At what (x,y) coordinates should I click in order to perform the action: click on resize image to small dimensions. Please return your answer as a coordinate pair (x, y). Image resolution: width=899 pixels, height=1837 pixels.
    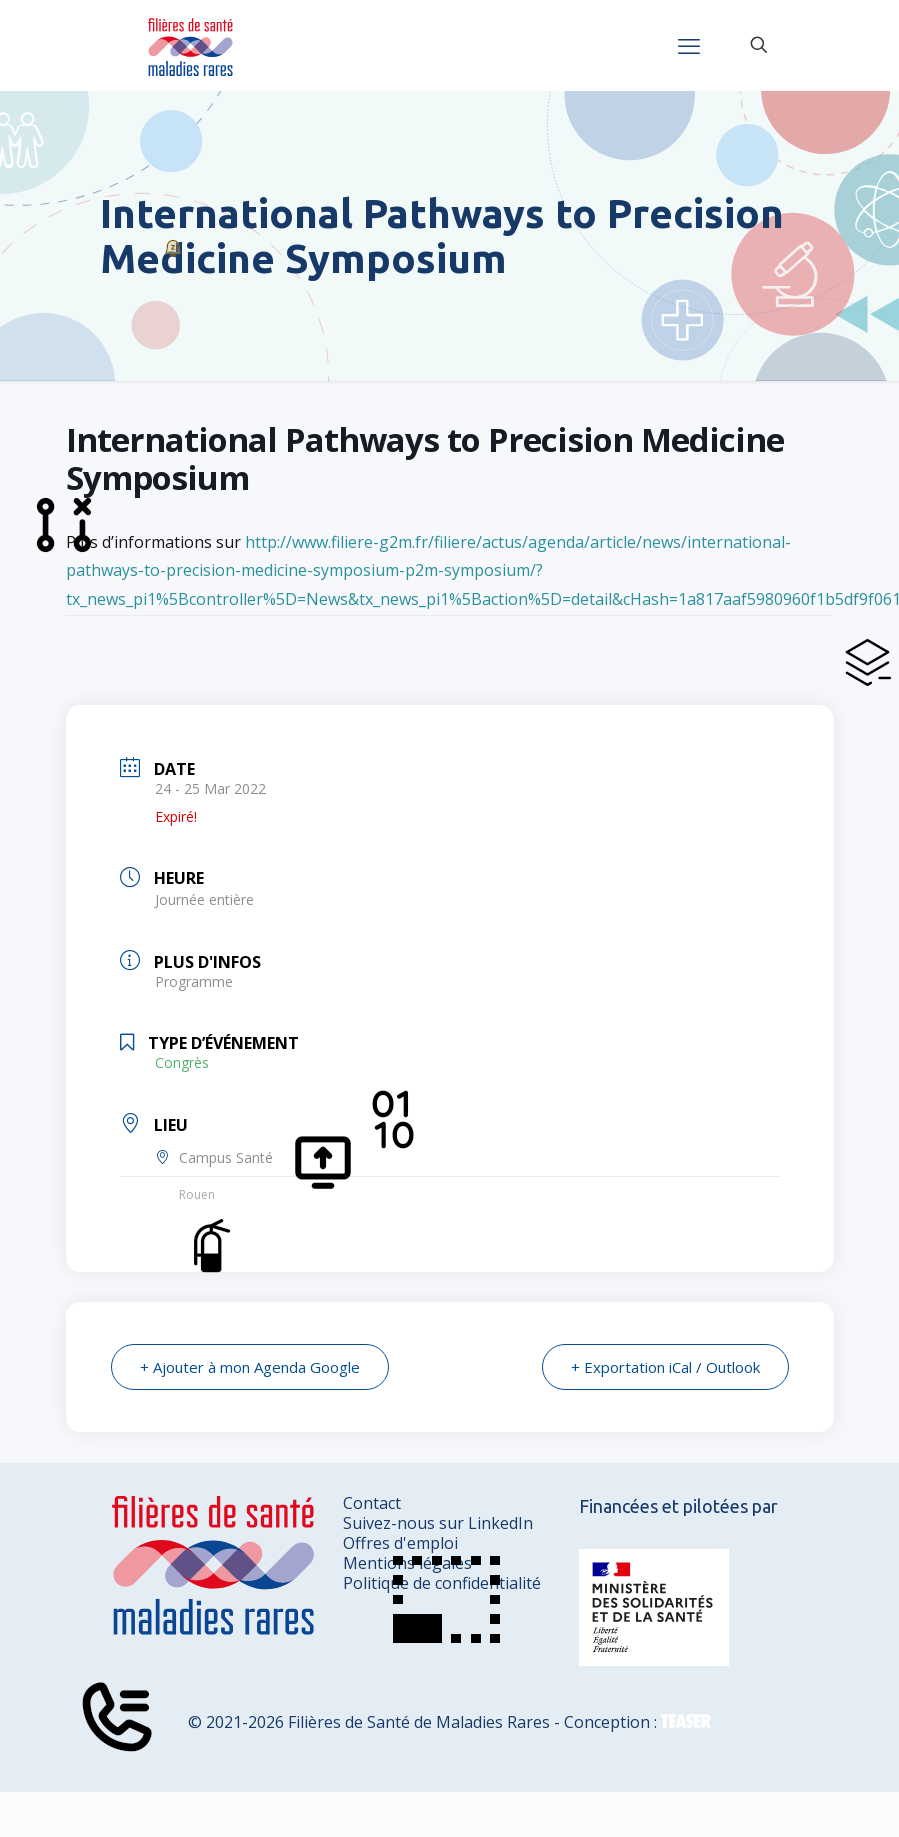
    Looking at the image, I should click on (446, 1599).